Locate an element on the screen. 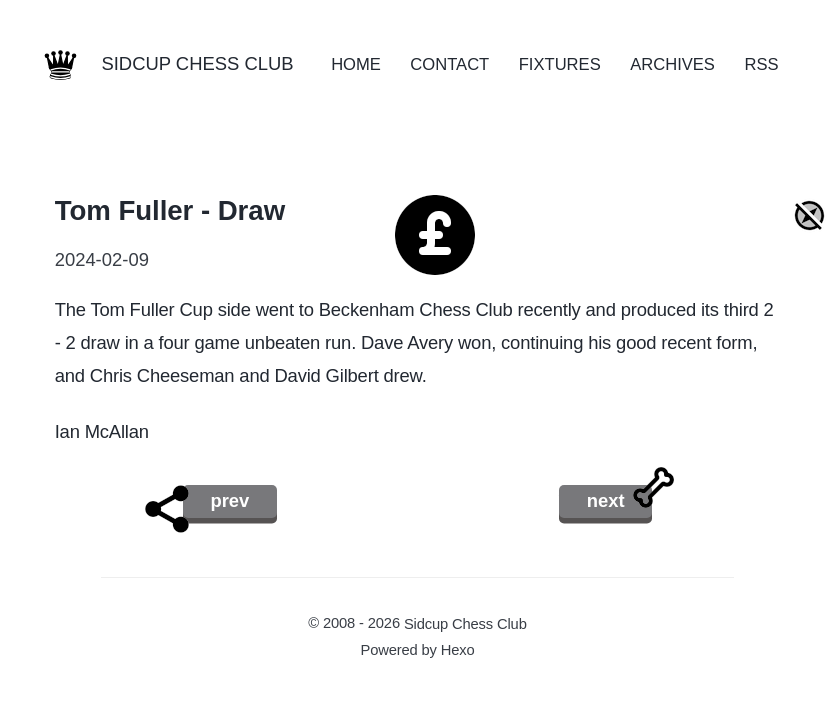 The image size is (835, 720). share content to social media is located at coordinates (167, 509).